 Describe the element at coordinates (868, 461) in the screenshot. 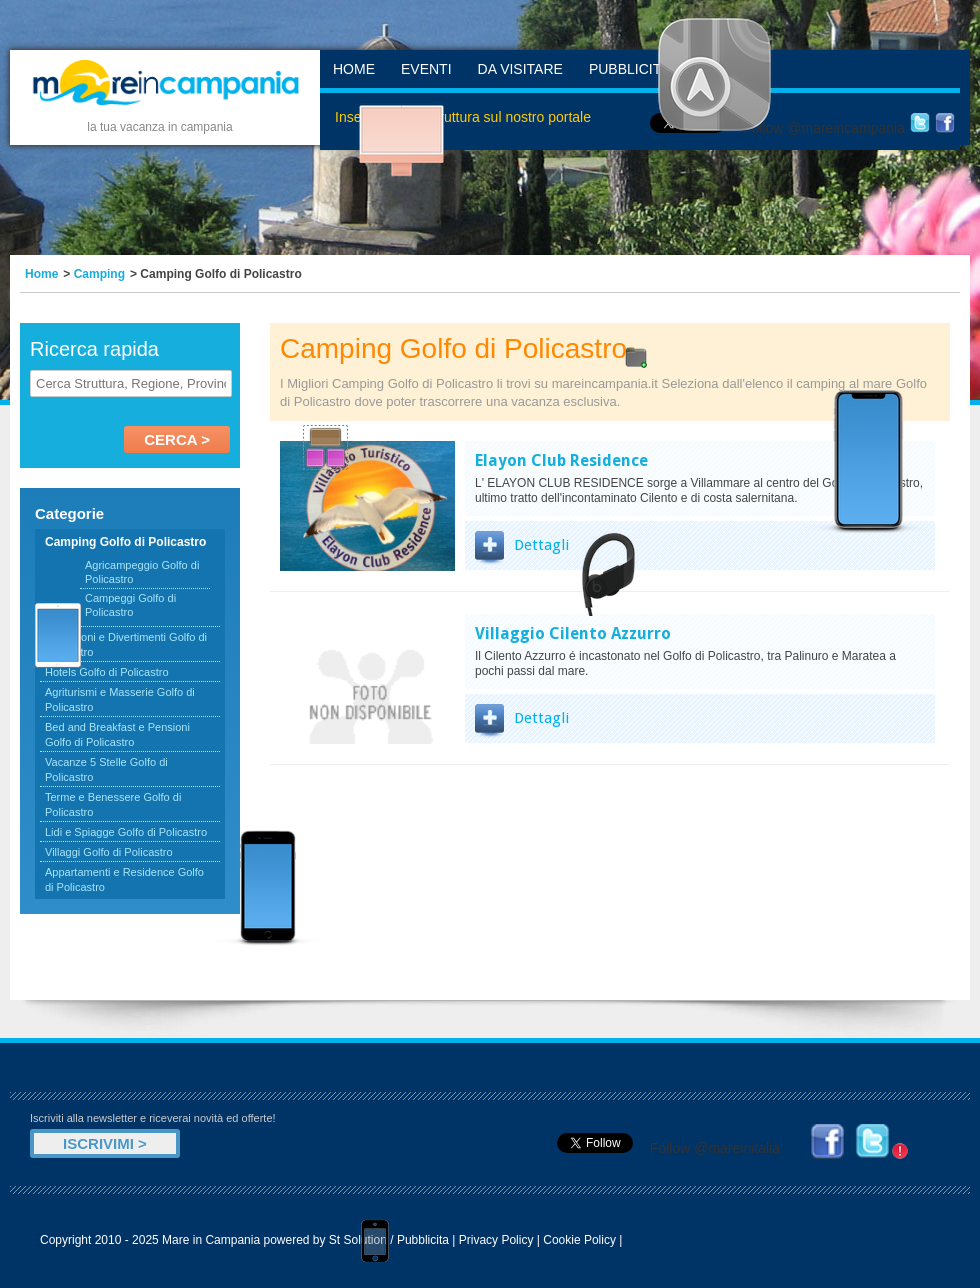

I see `iPhone XS device icon` at that location.